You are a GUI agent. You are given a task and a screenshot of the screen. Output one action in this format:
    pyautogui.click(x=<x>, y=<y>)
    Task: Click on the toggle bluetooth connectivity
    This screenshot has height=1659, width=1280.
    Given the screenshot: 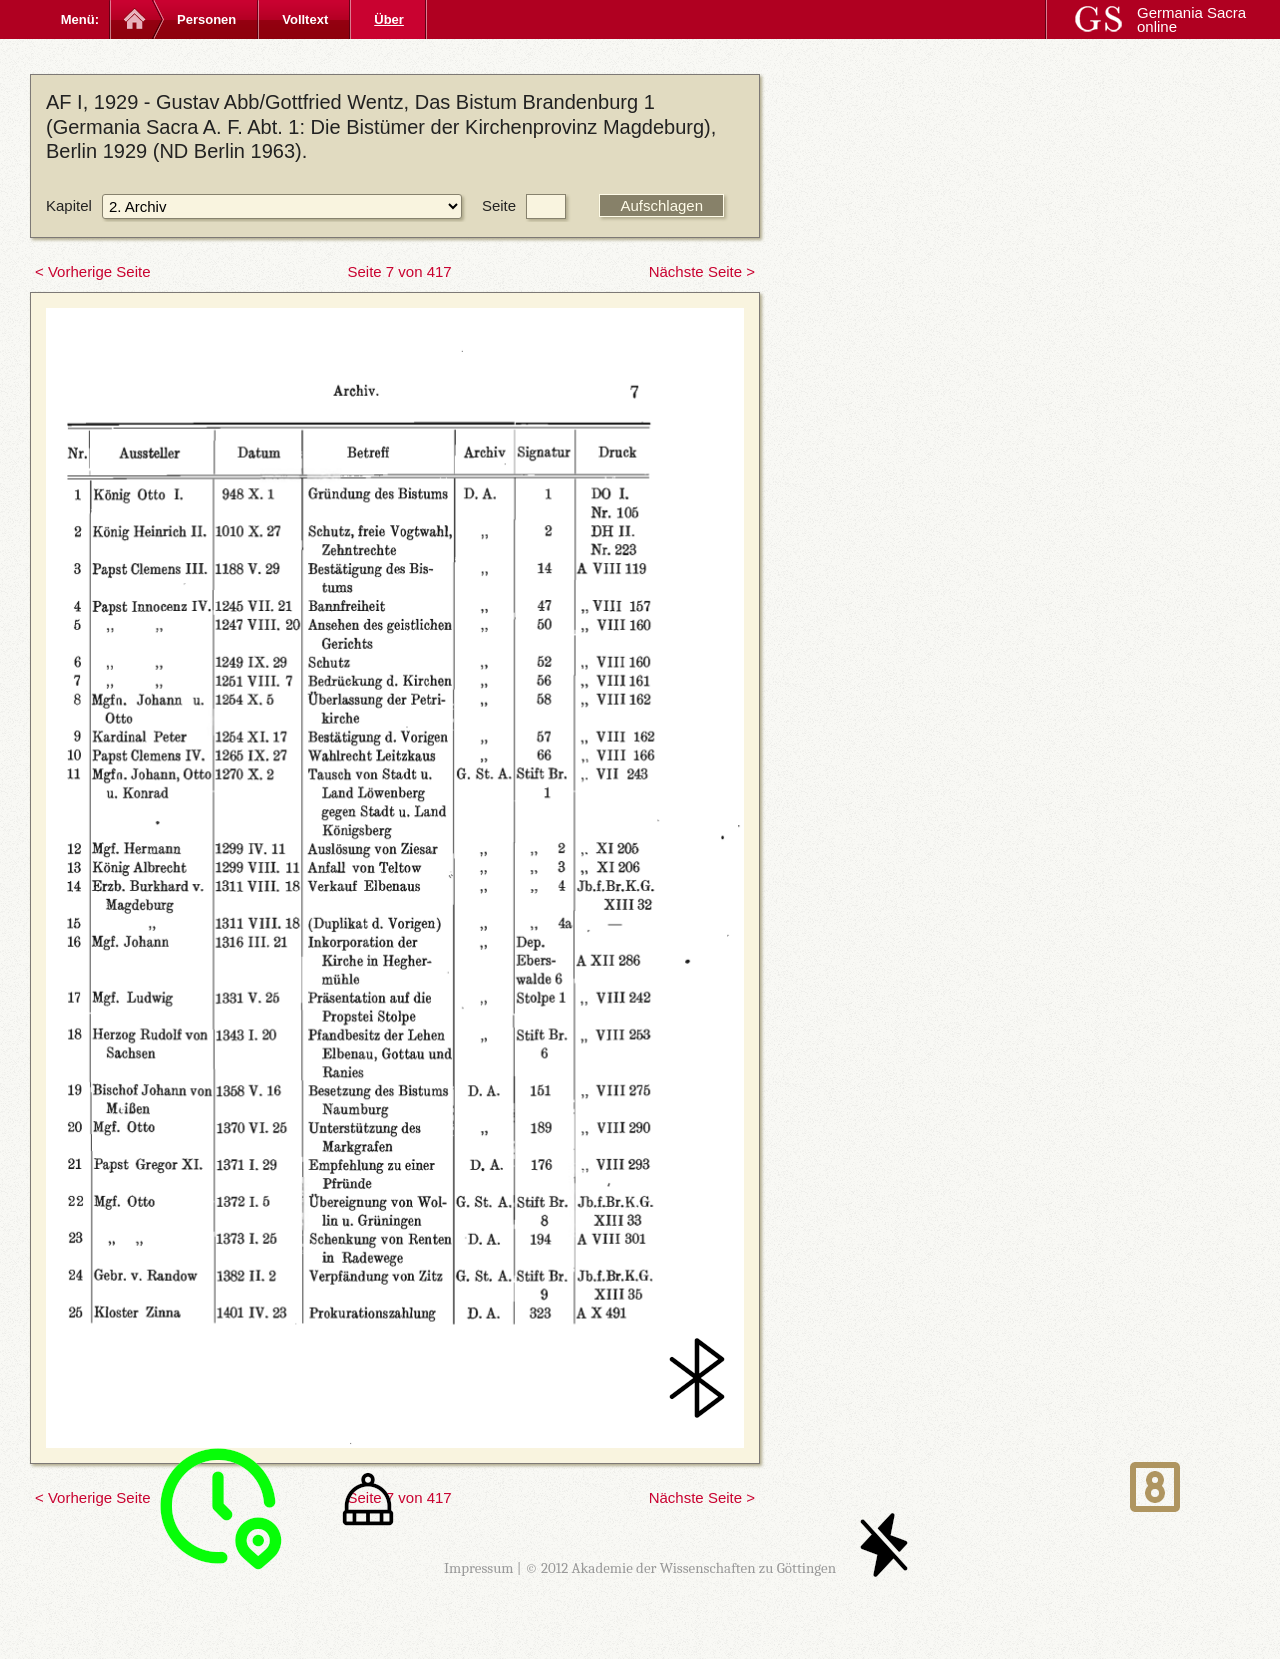 What is the action you would take?
    pyautogui.click(x=697, y=1378)
    